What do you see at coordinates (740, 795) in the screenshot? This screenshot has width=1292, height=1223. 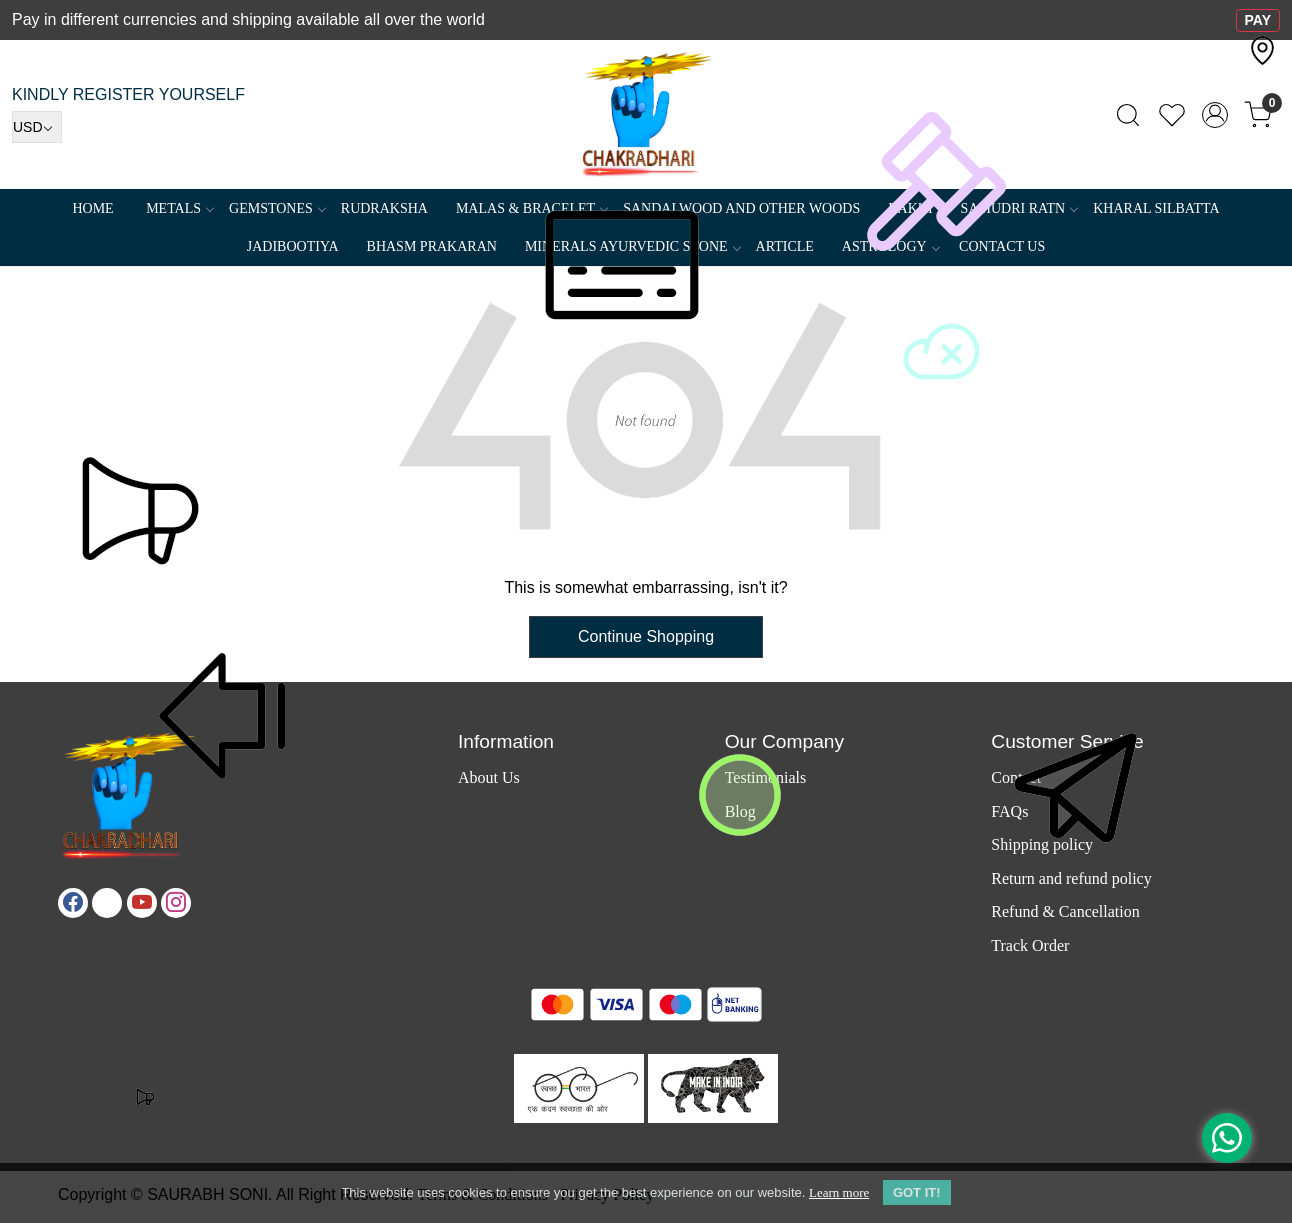 I see `unselected radio button option` at bounding box center [740, 795].